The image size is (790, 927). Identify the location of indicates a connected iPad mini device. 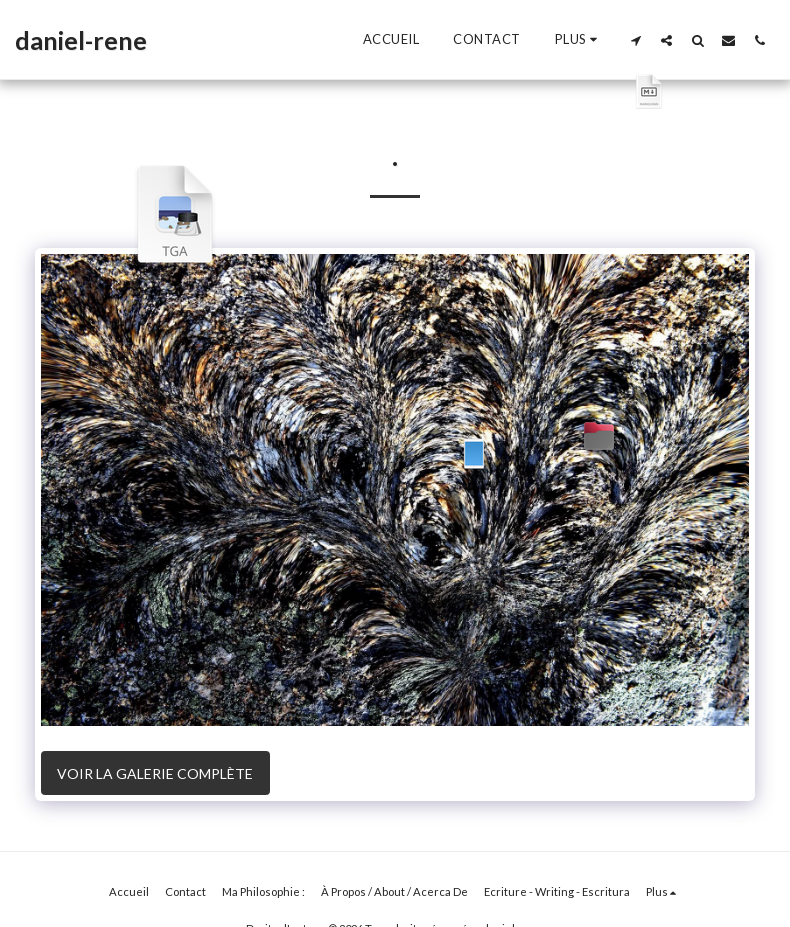
(474, 451).